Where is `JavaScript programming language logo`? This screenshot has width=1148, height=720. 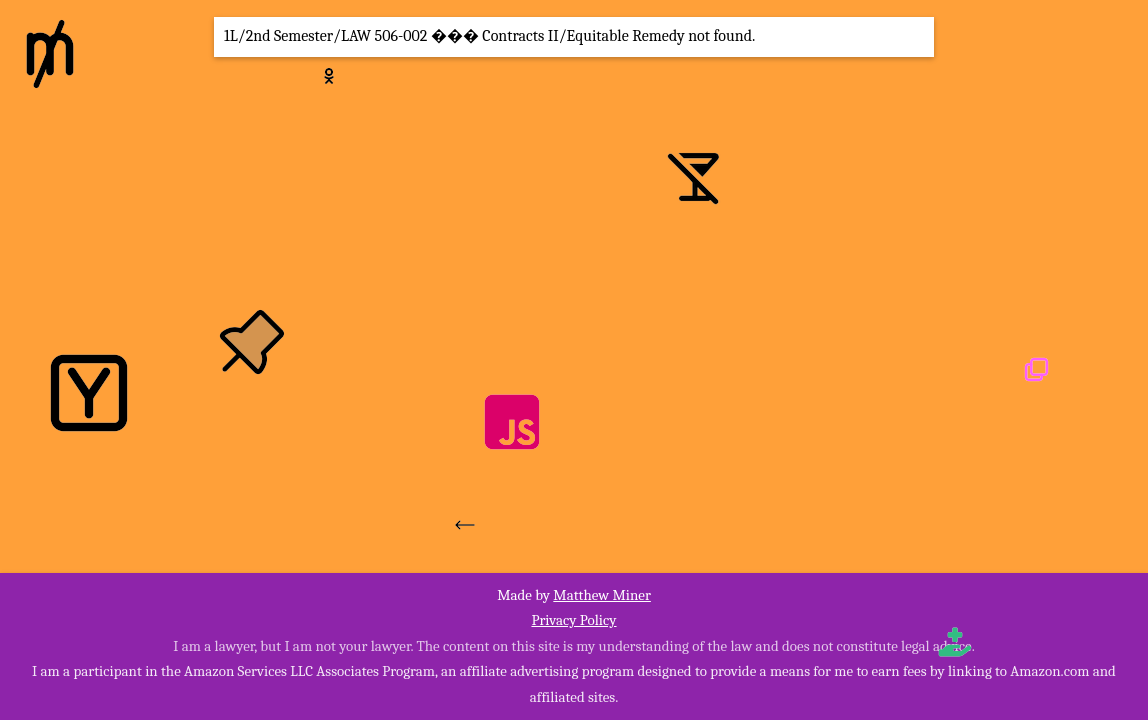 JavaScript programming language logo is located at coordinates (512, 422).